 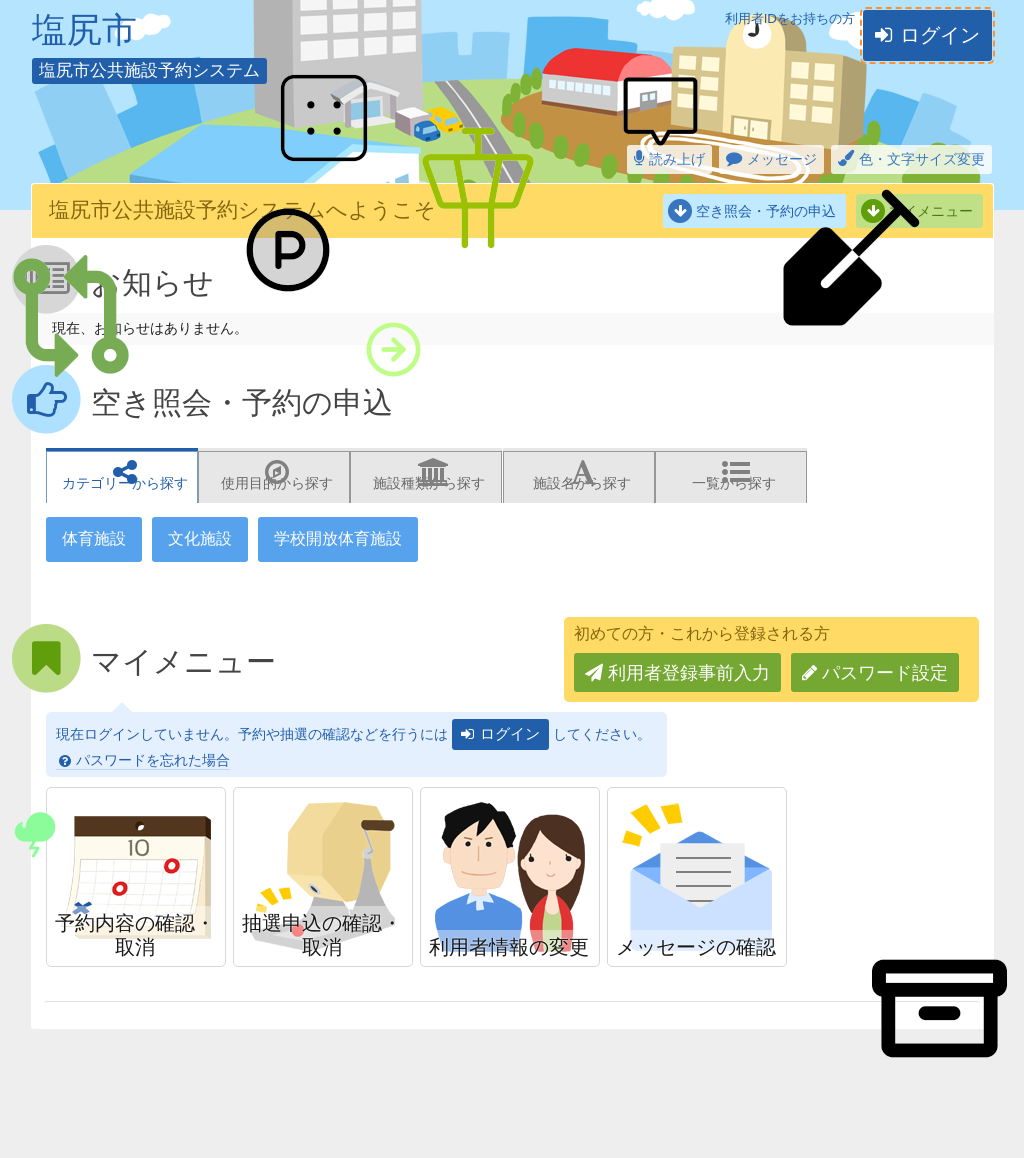 What do you see at coordinates (393, 349) in the screenshot?
I see `proceed to the next step` at bounding box center [393, 349].